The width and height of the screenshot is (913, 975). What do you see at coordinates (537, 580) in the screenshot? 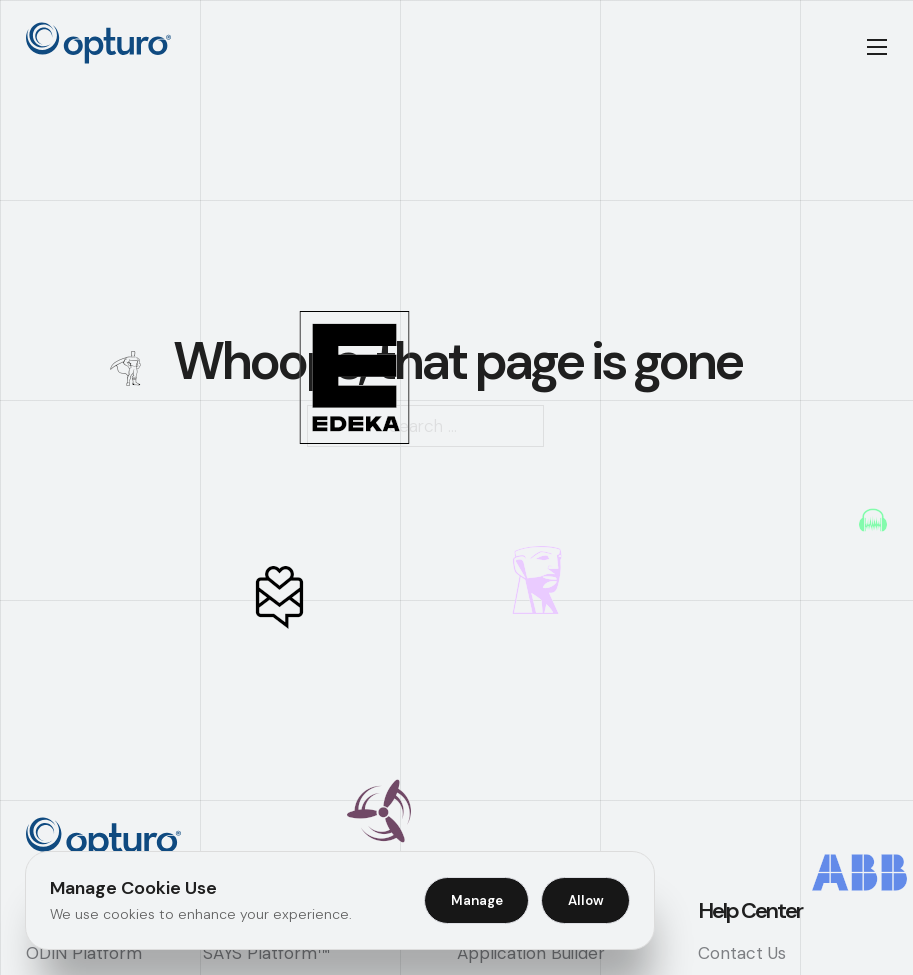
I see `kingston technology company logo` at bounding box center [537, 580].